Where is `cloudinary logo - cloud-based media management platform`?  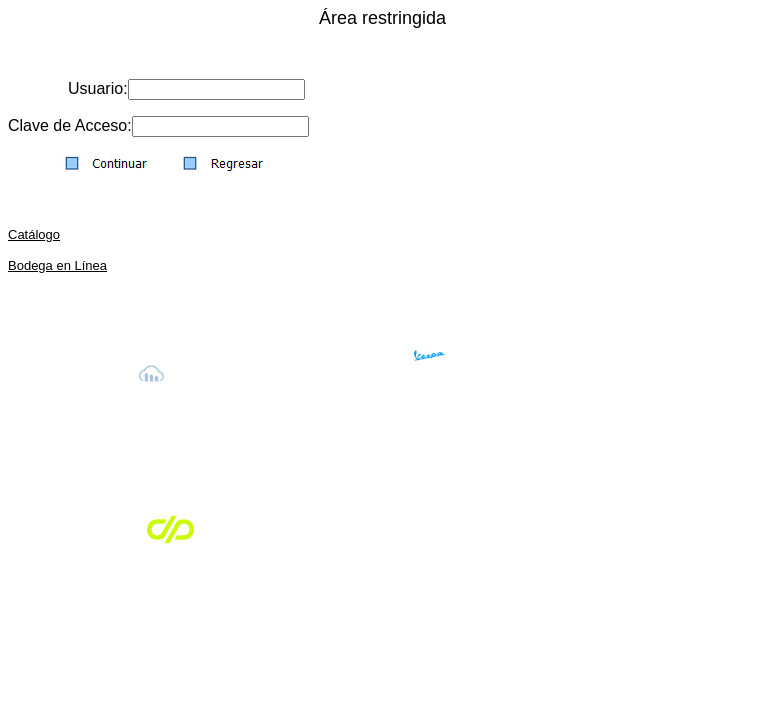 cloudinary logo - cloud-based media management platform is located at coordinates (151, 373).